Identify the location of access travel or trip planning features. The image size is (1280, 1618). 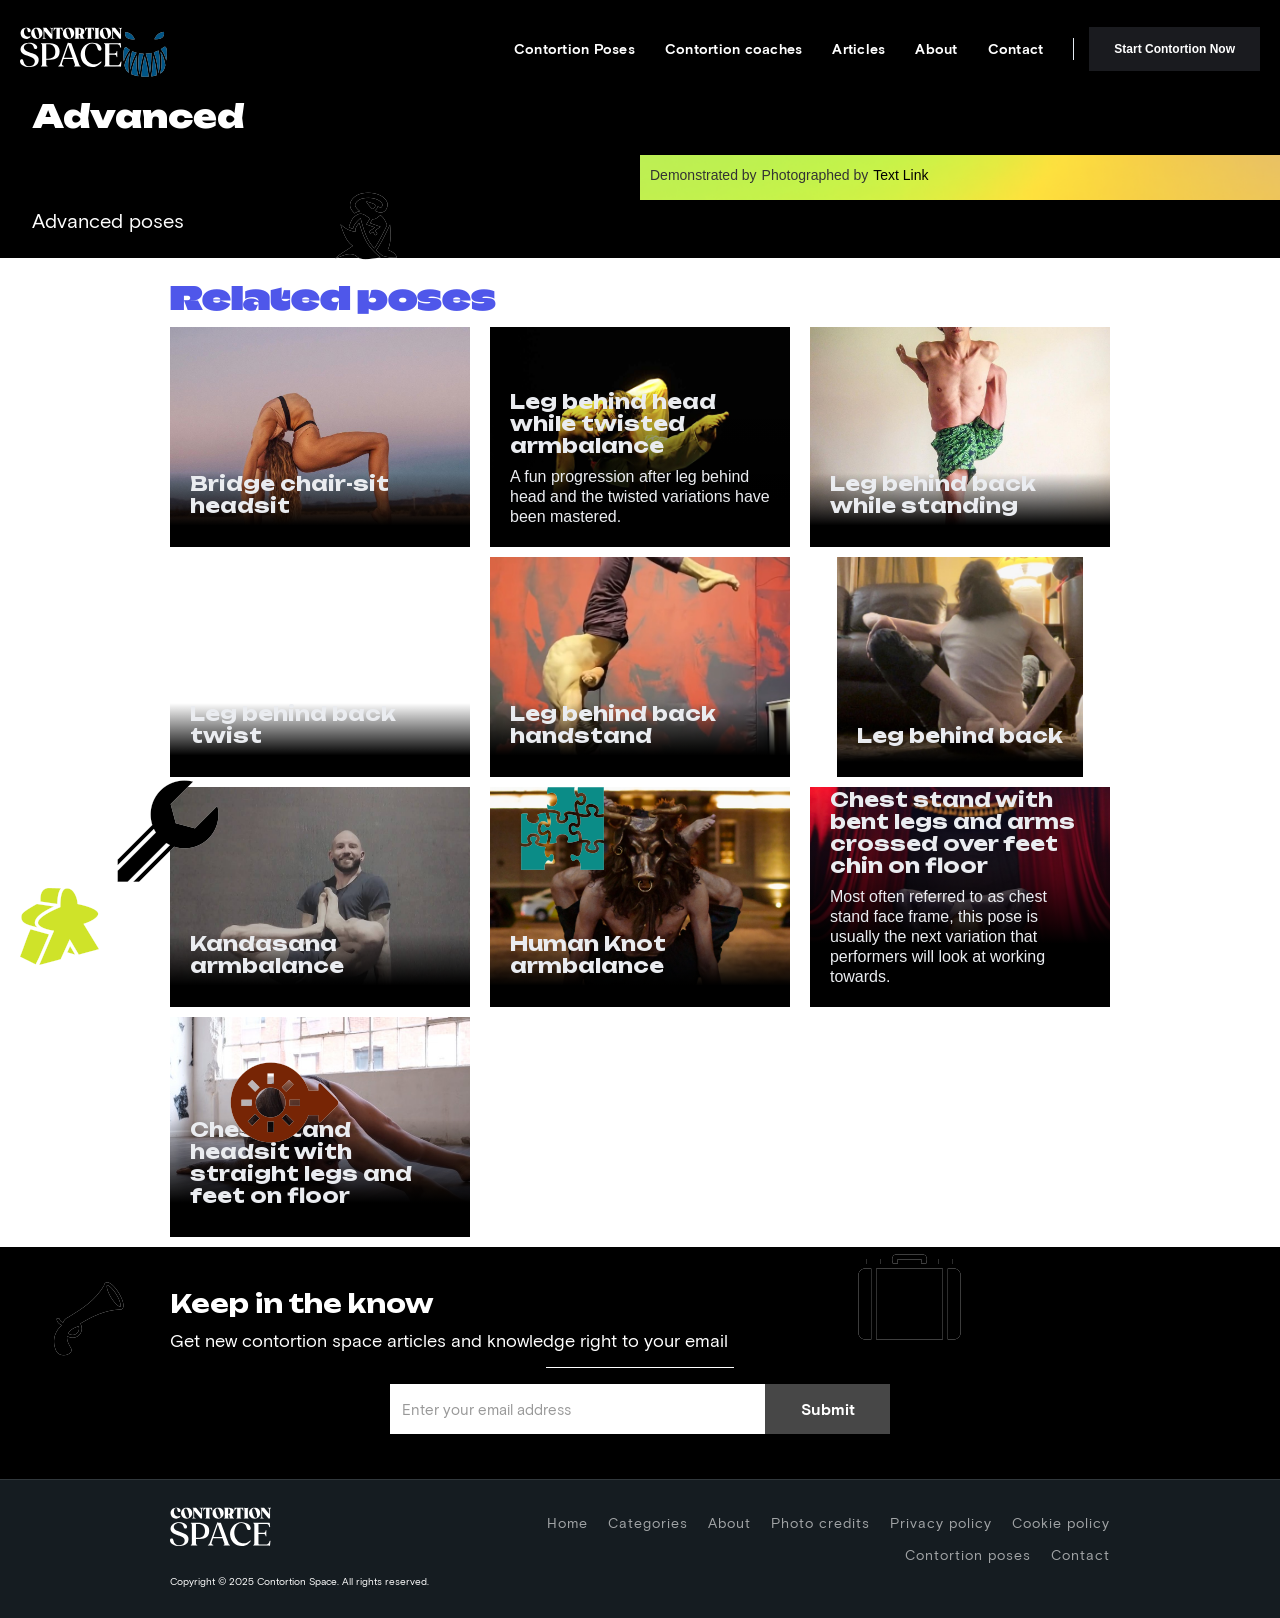
(909, 1299).